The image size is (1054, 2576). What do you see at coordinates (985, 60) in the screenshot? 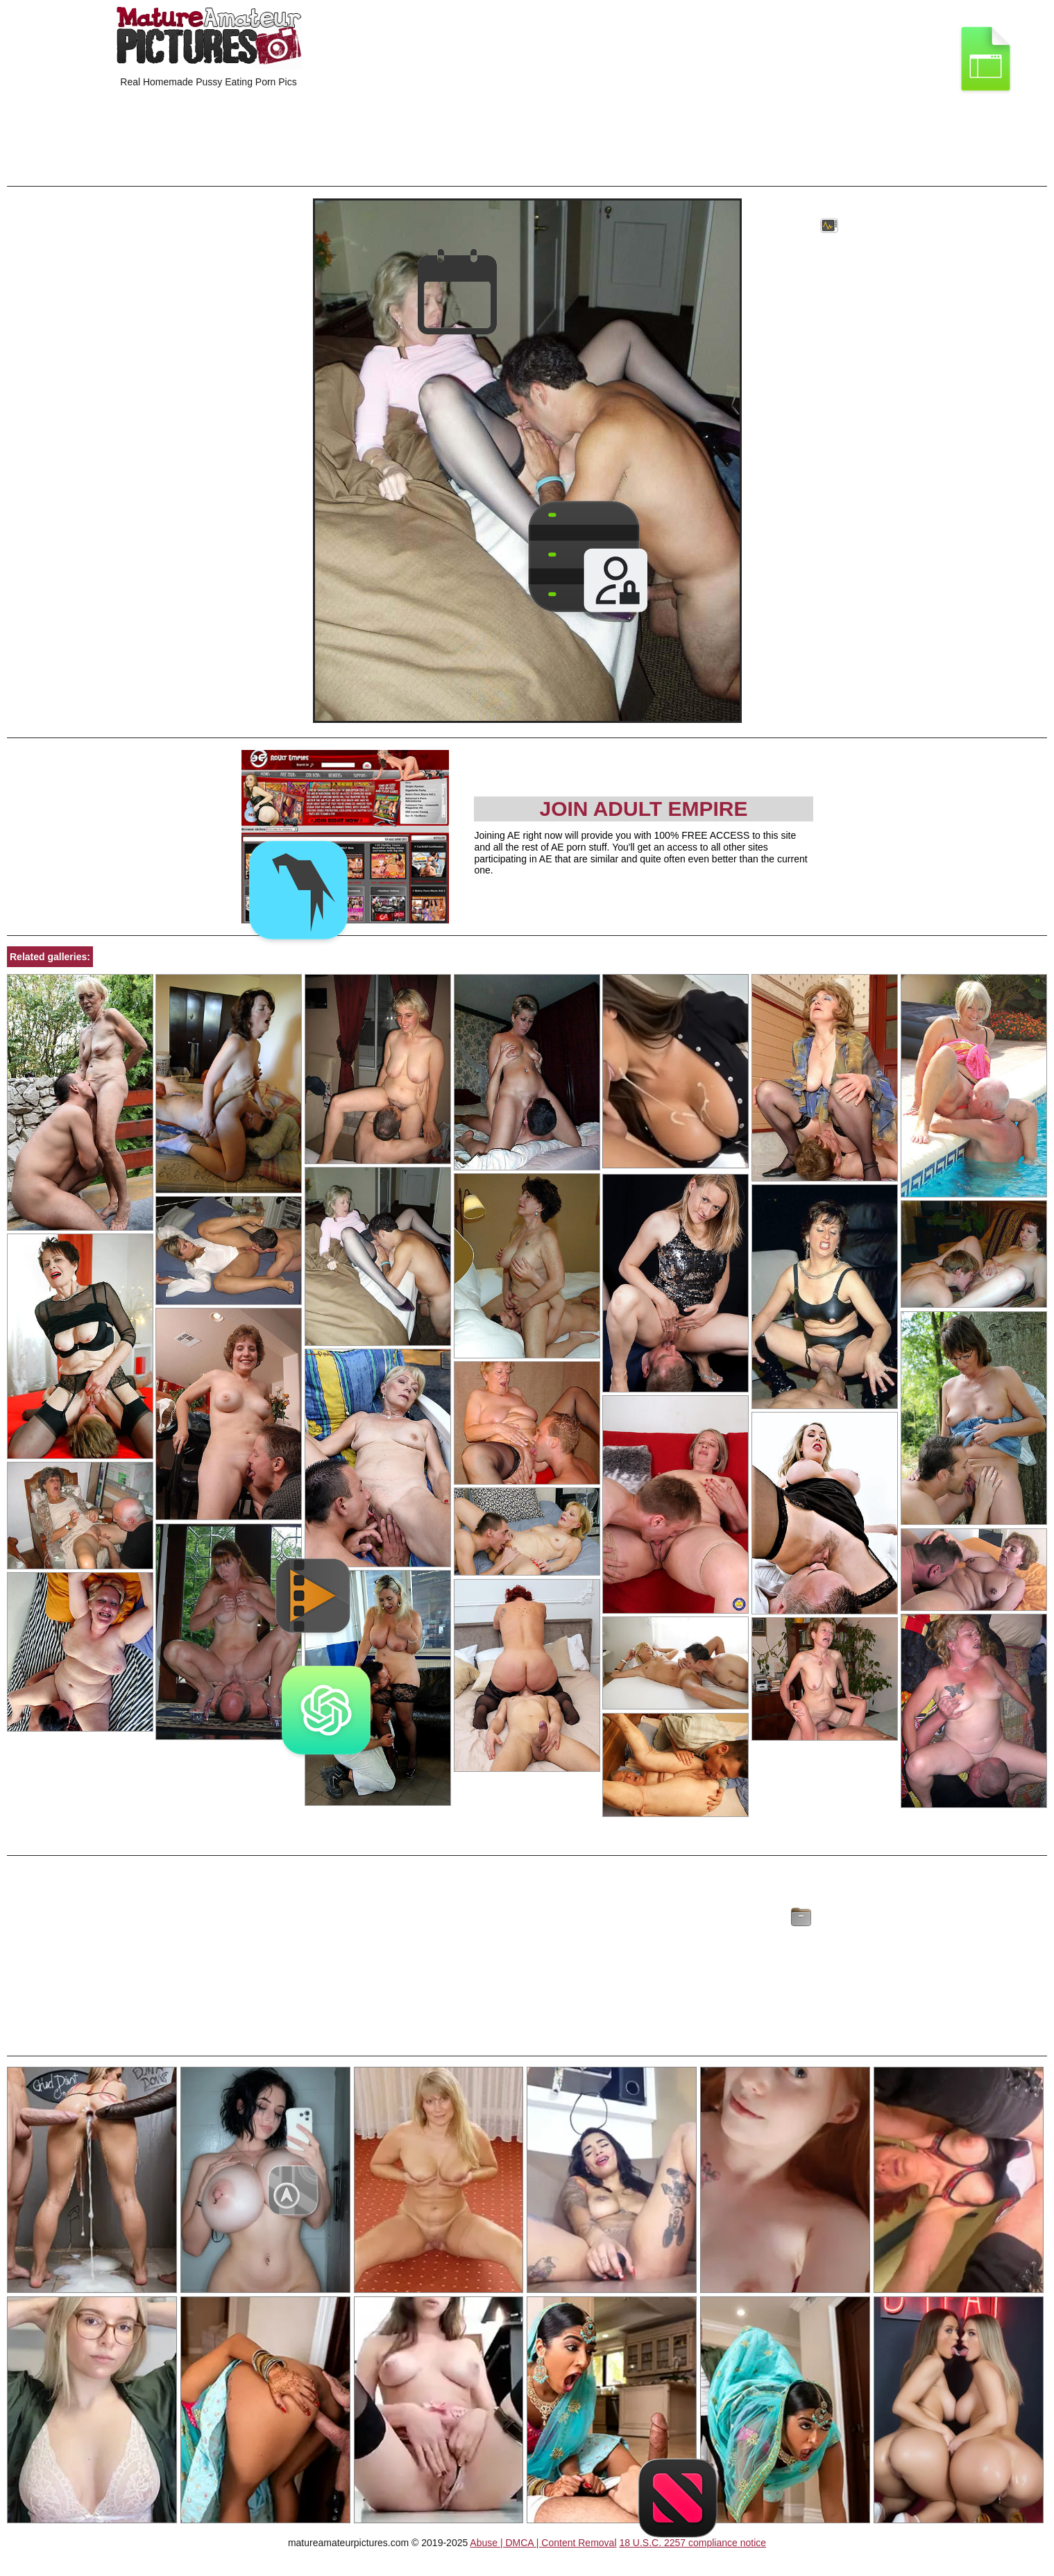
I see `a QML source code file` at bounding box center [985, 60].